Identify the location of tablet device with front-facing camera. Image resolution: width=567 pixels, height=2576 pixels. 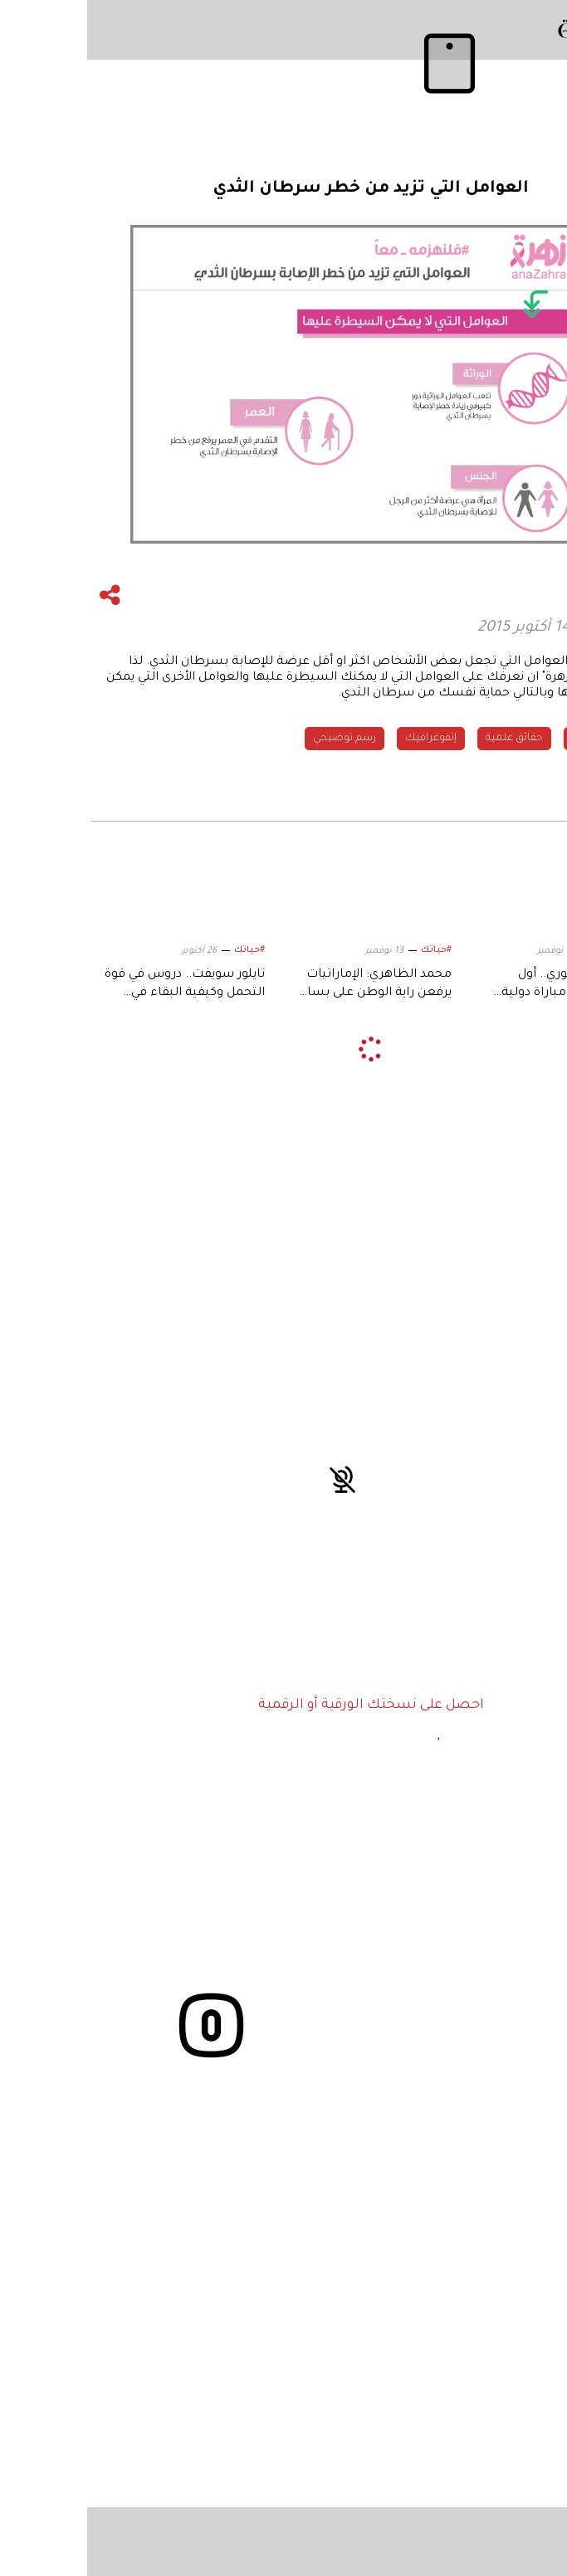
(449, 63).